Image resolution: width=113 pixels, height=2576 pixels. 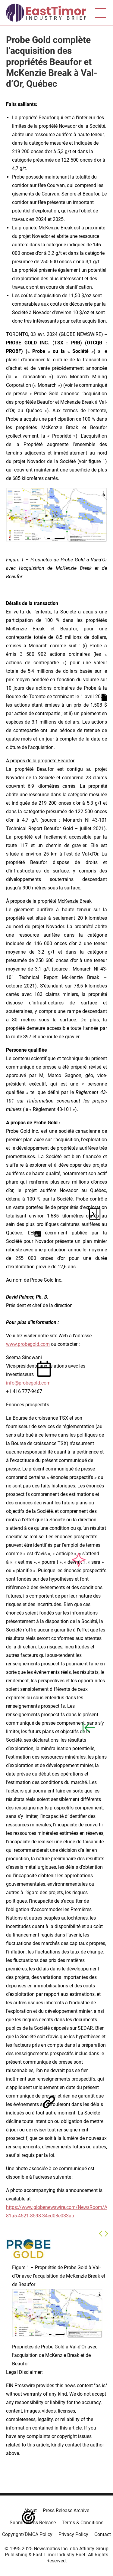 What do you see at coordinates (38, 1234) in the screenshot?
I see `view contact details` at bounding box center [38, 1234].